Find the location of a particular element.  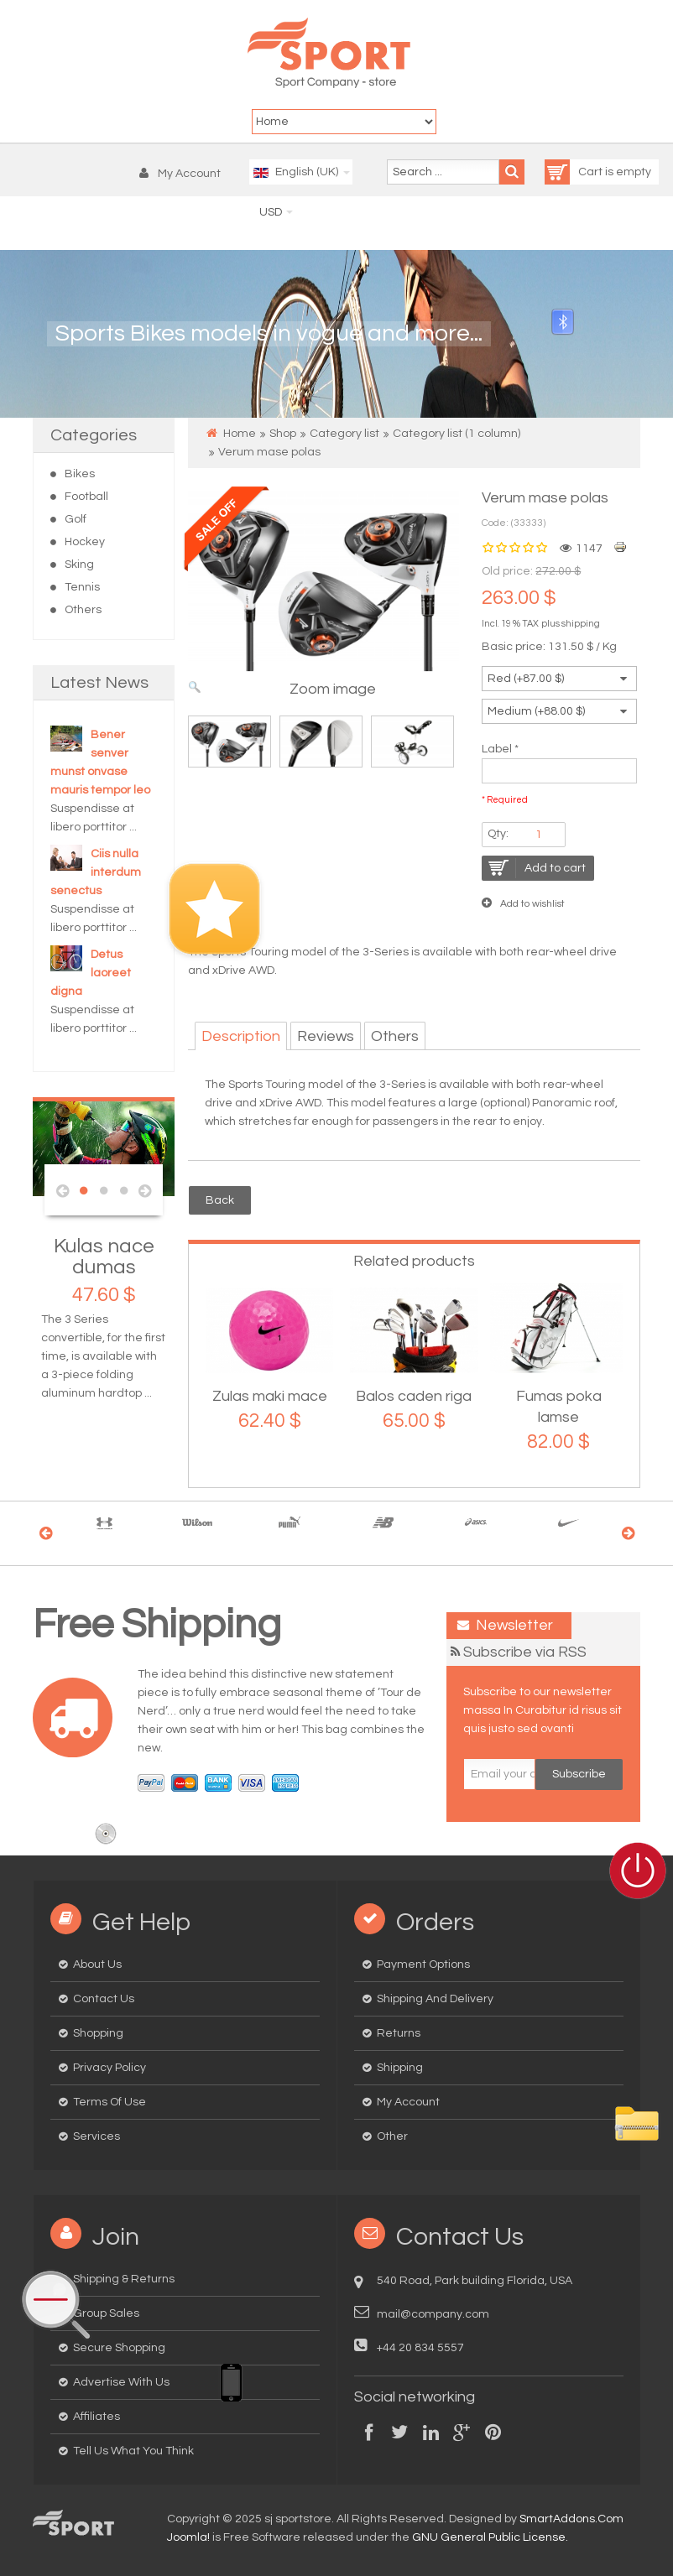

shut down or power off the system is located at coordinates (638, 1871).